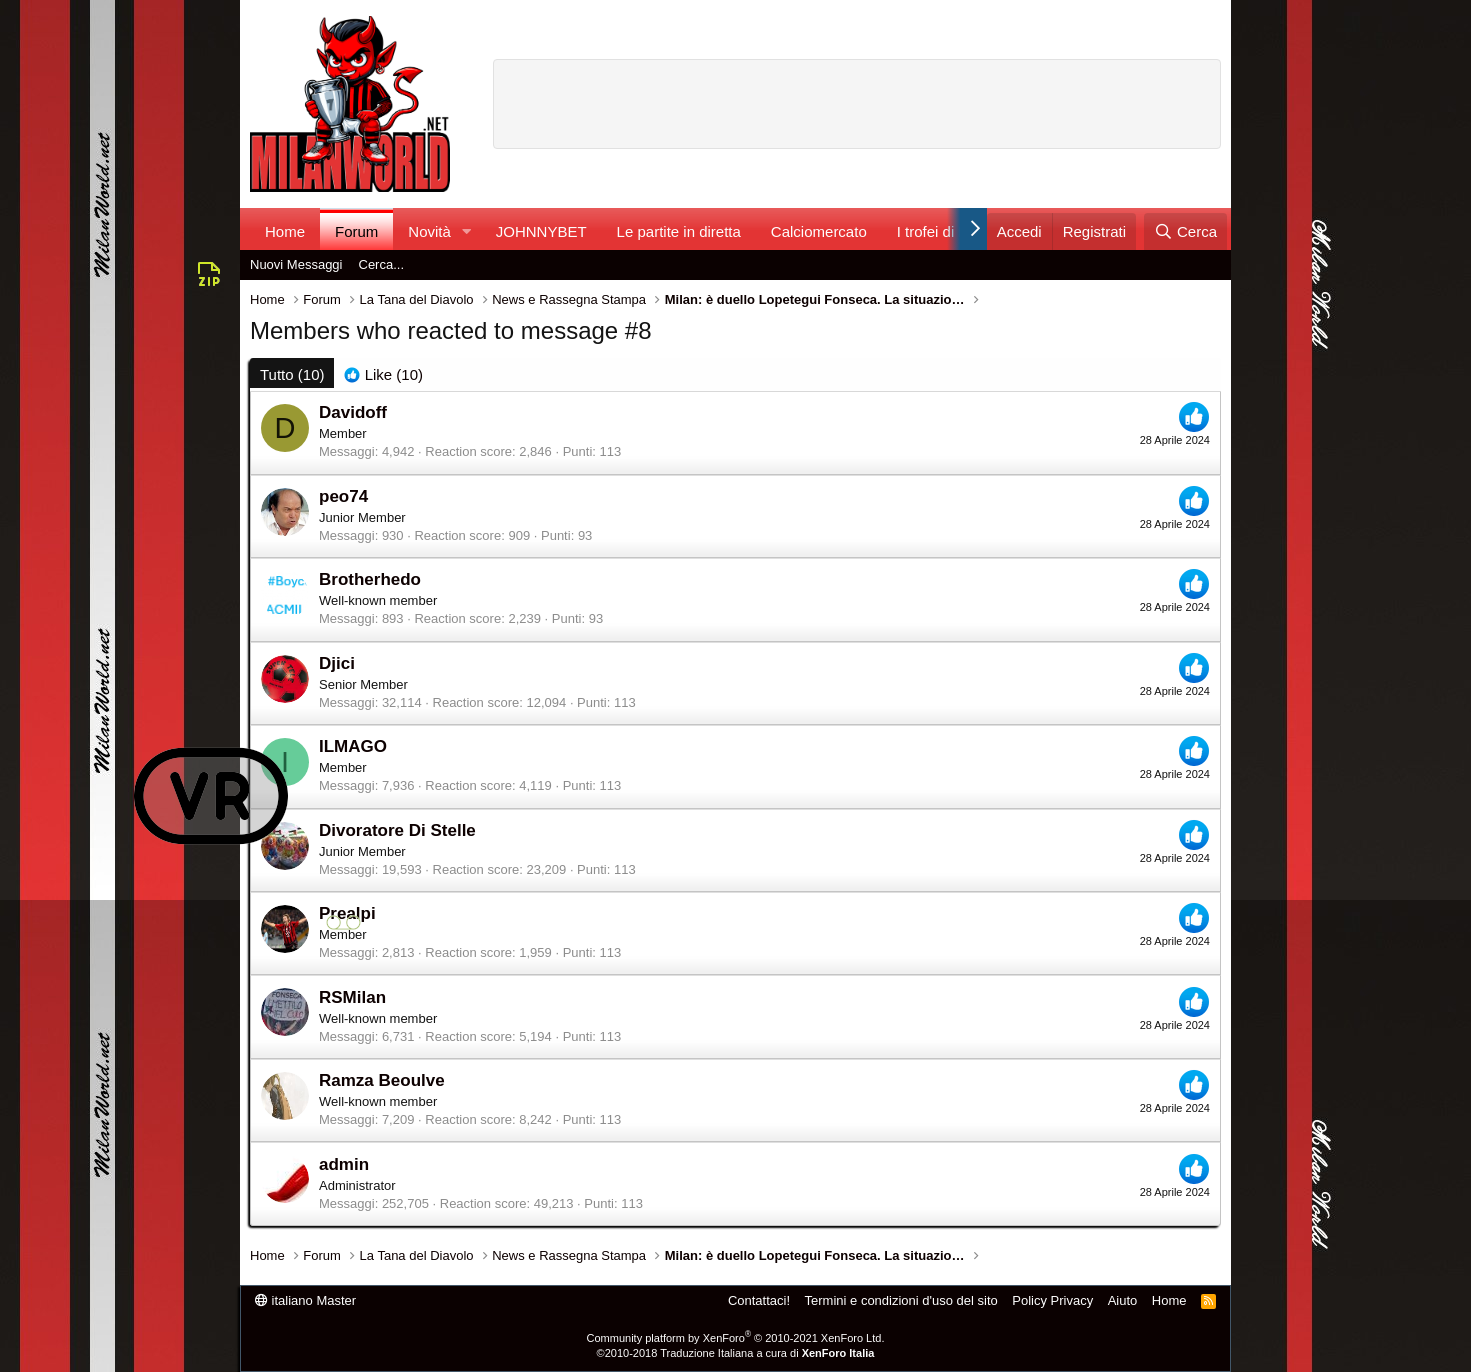  Describe the element at coordinates (343, 922) in the screenshot. I see `access voicemail messages` at that location.